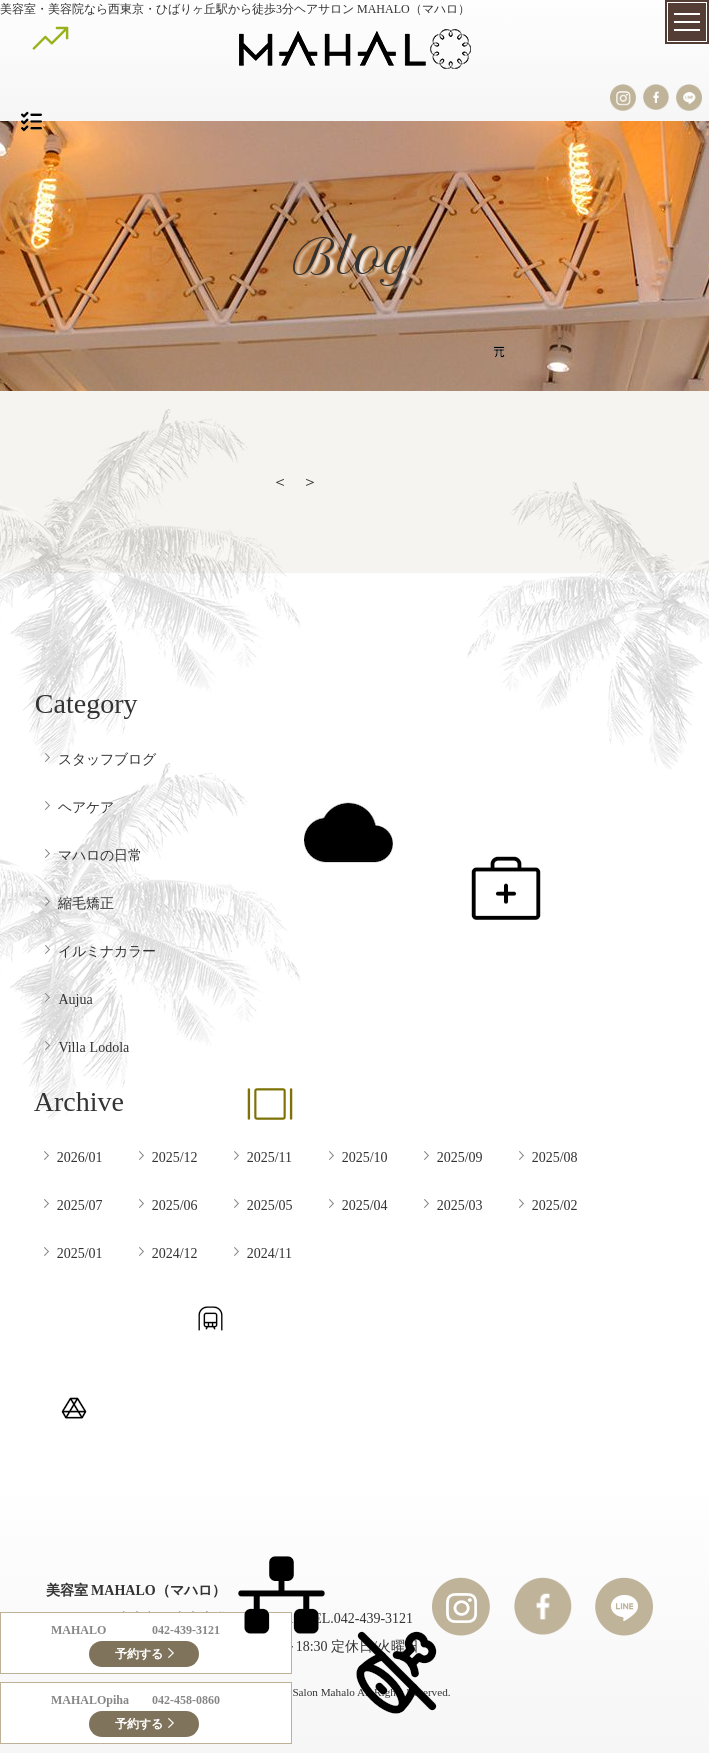  Describe the element at coordinates (397, 1671) in the screenshot. I see `indicates meat-free or vegetarian option` at that location.